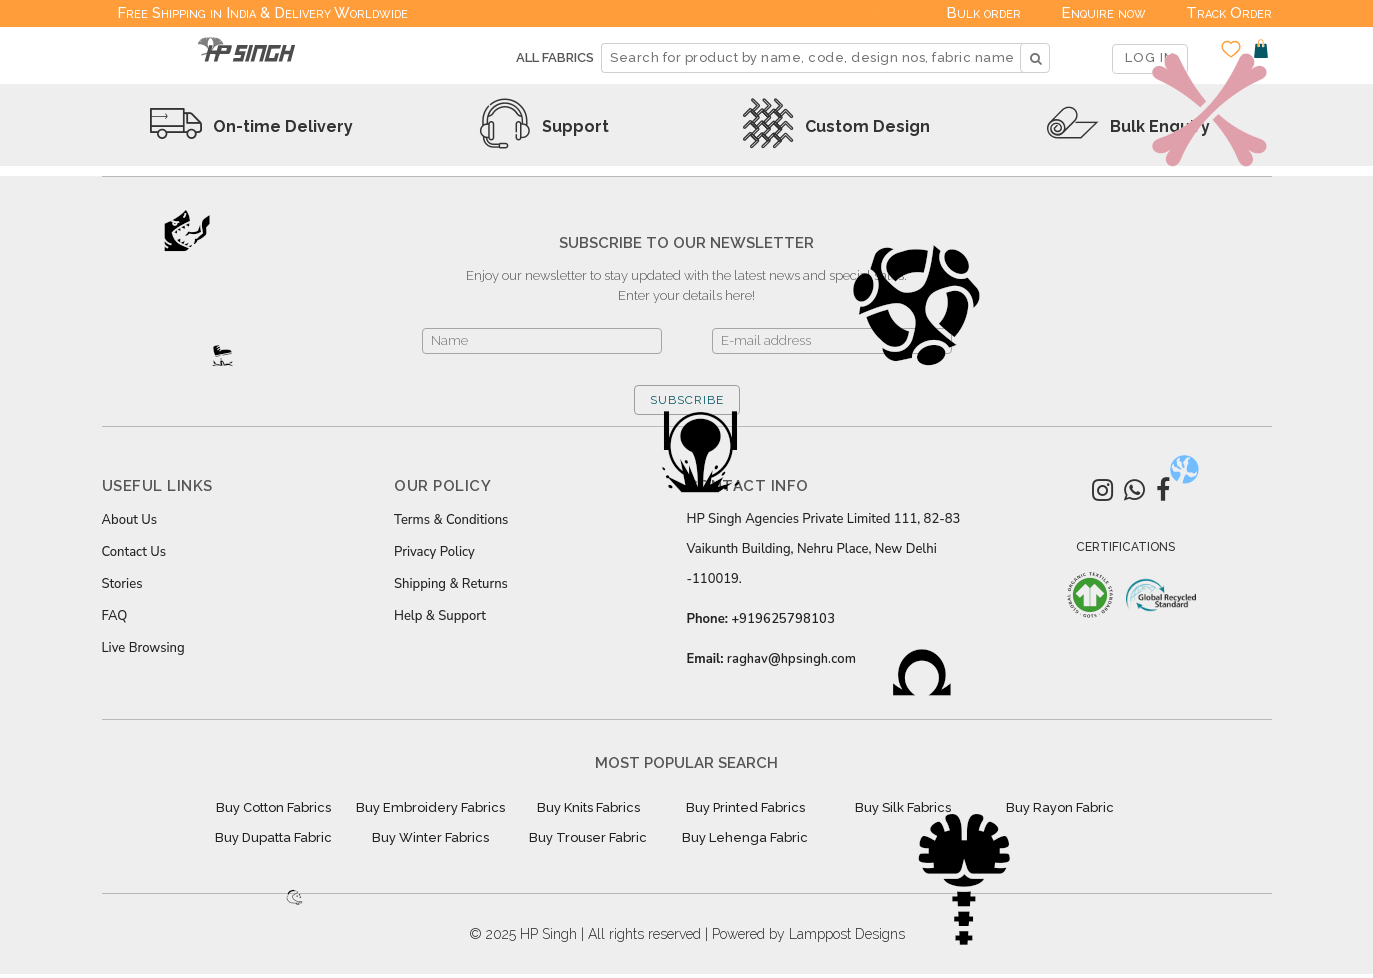  Describe the element at coordinates (916, 305) in the screenshot. I see `indicates a multi-attack or combo ability in a game` at that location.